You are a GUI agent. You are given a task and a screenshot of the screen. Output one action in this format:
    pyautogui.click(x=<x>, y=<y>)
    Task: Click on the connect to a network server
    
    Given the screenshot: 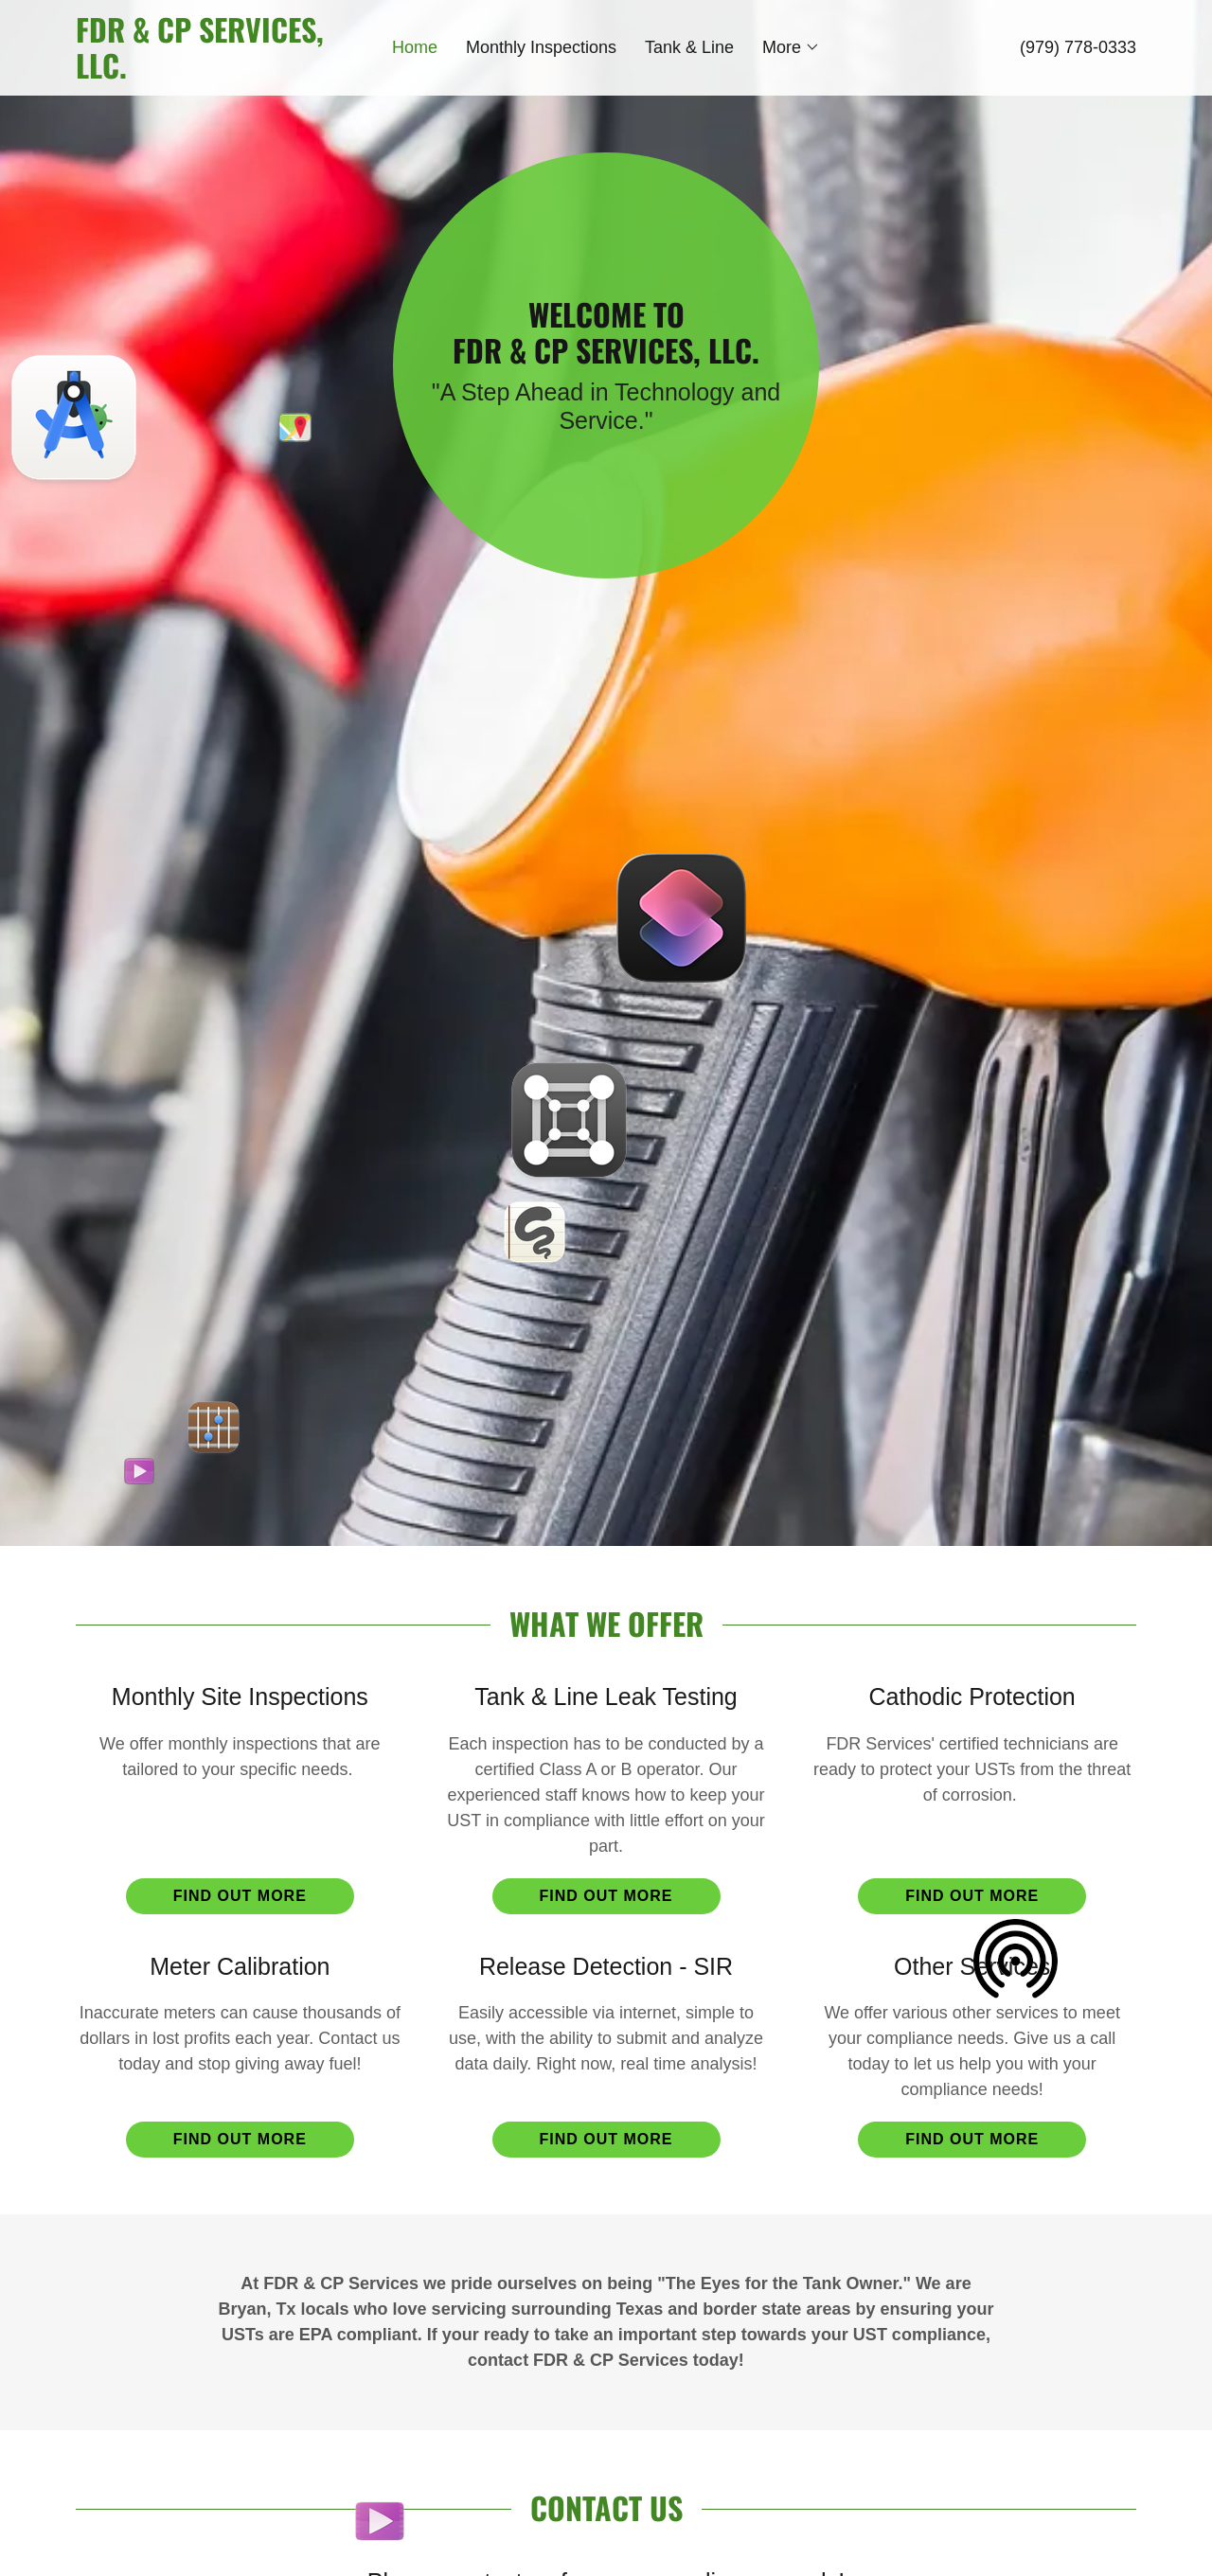 What is the action you would take?
    pyautogui.click(x=1015, y=1961)
    